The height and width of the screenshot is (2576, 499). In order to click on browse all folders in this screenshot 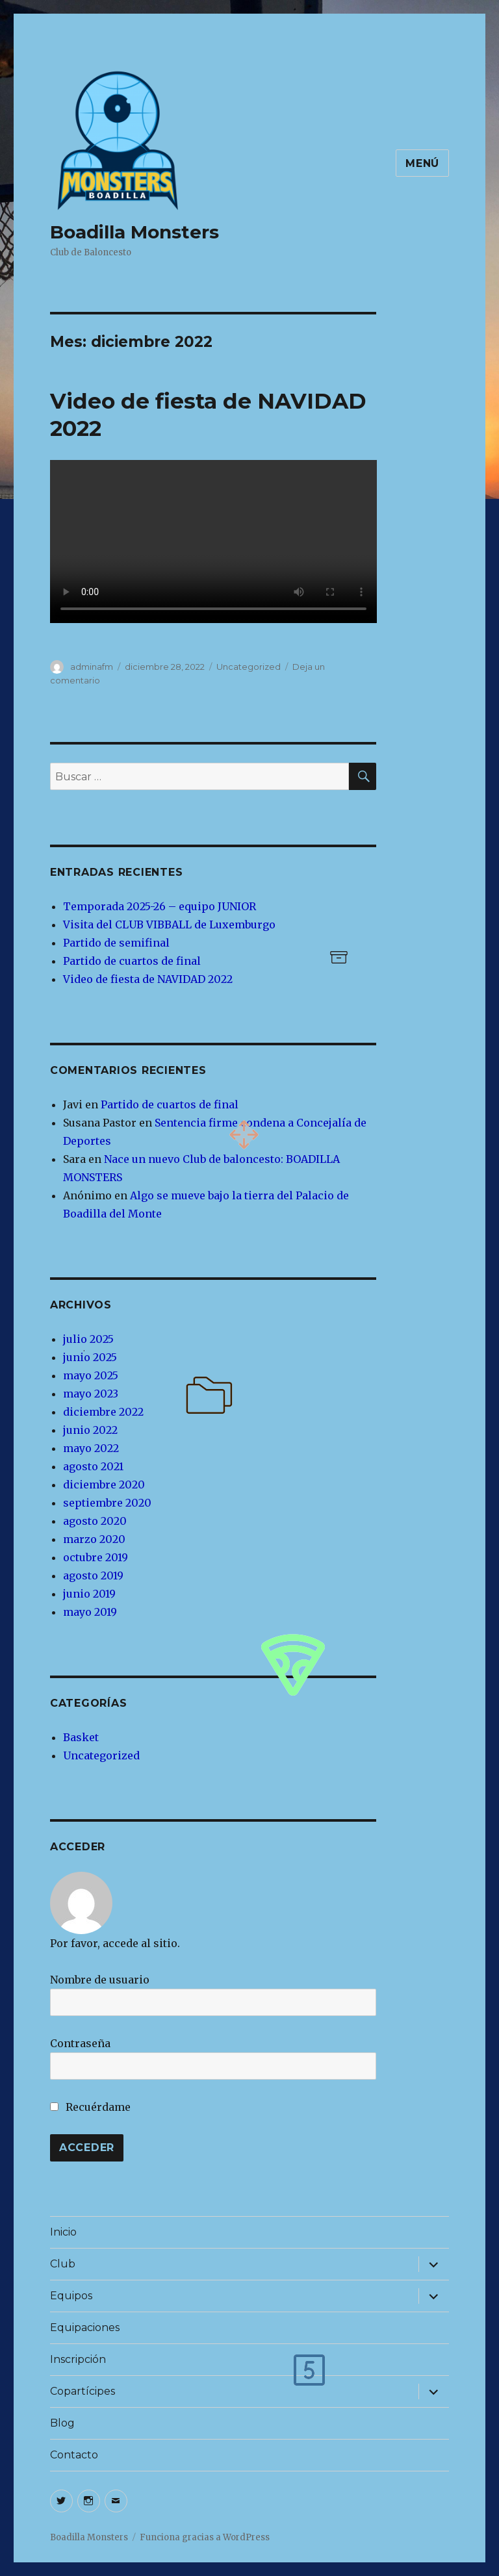, I will do `click(208, 1395)`.